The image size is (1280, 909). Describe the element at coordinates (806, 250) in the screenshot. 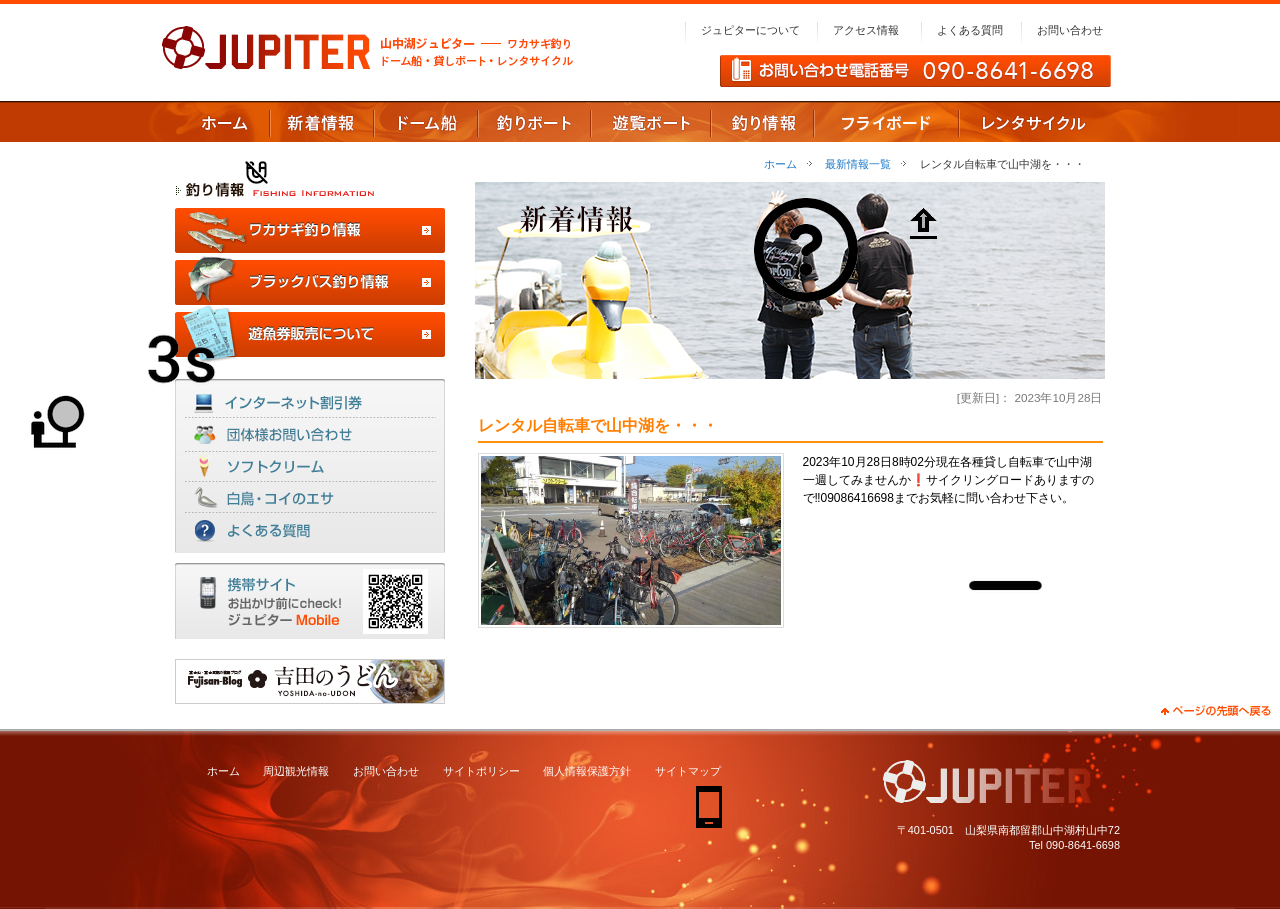

I see `access help or support` at that location.